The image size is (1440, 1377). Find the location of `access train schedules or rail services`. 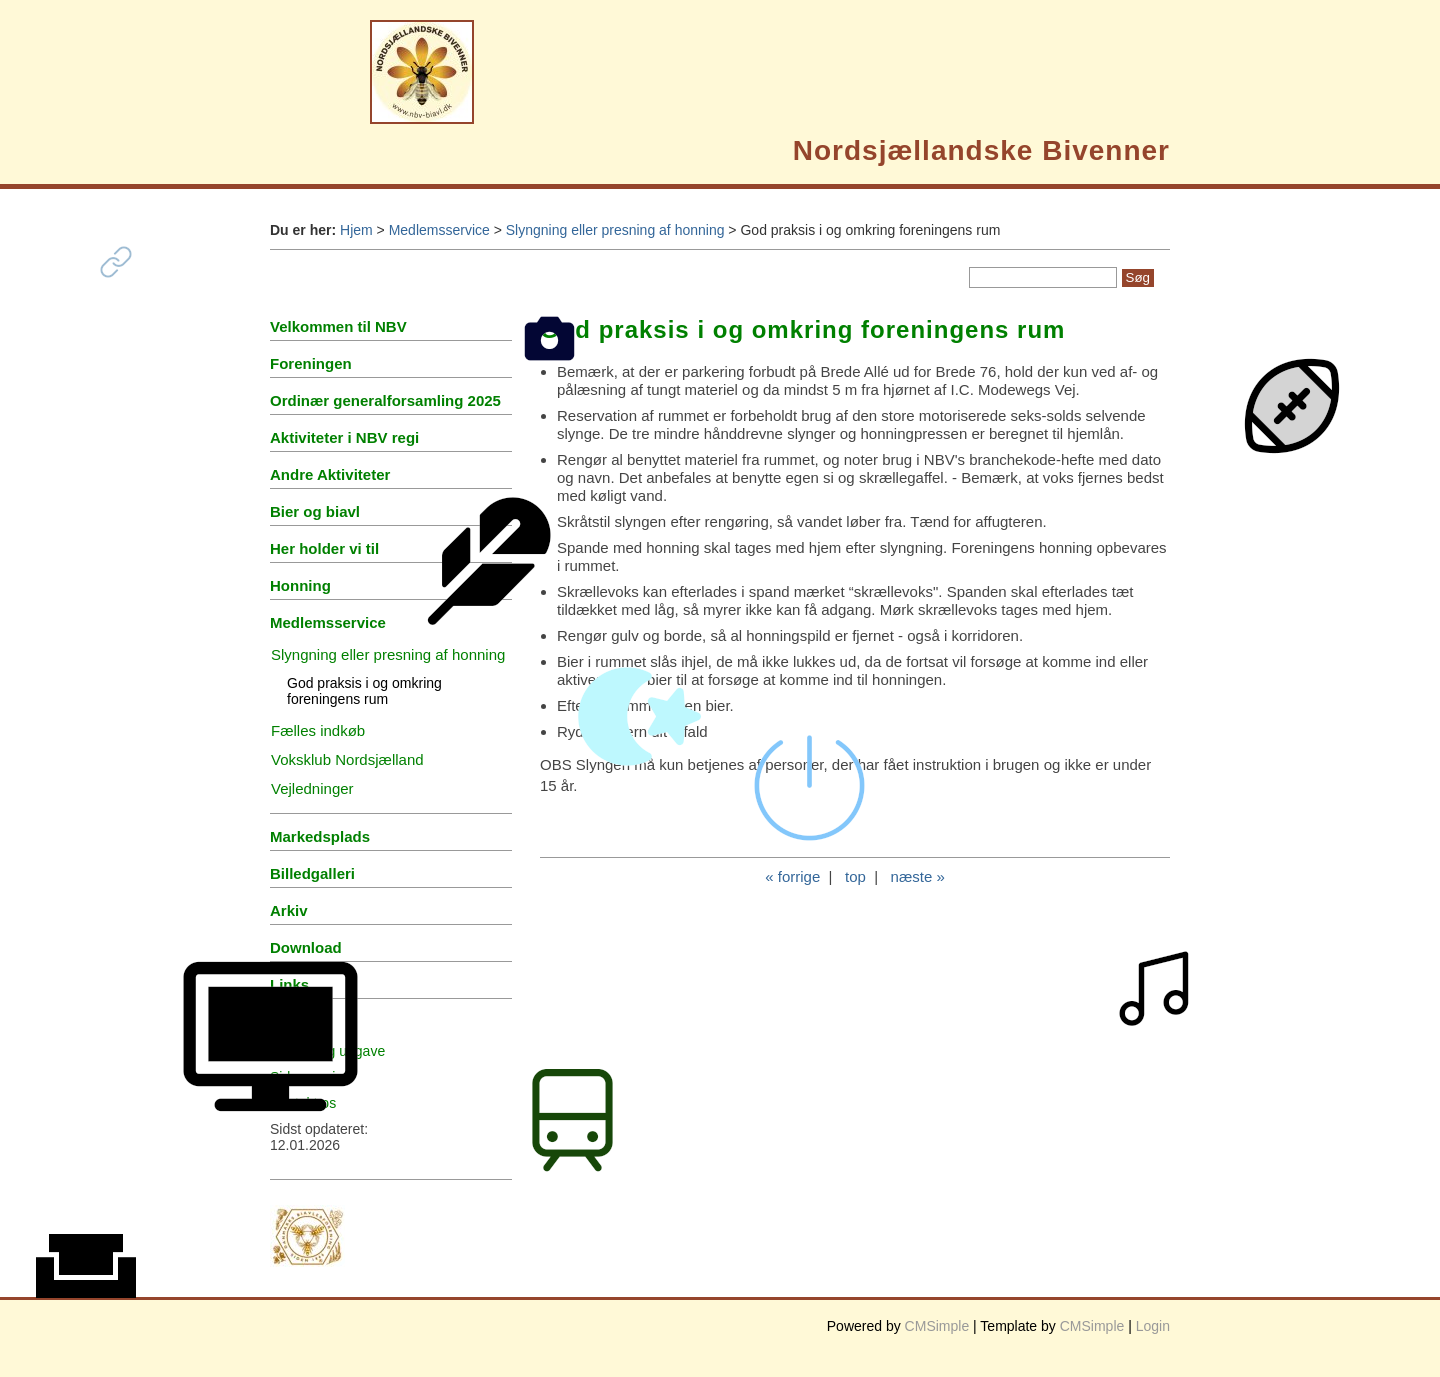

access train schedules or rail services is located at coordinates (572, 1116).